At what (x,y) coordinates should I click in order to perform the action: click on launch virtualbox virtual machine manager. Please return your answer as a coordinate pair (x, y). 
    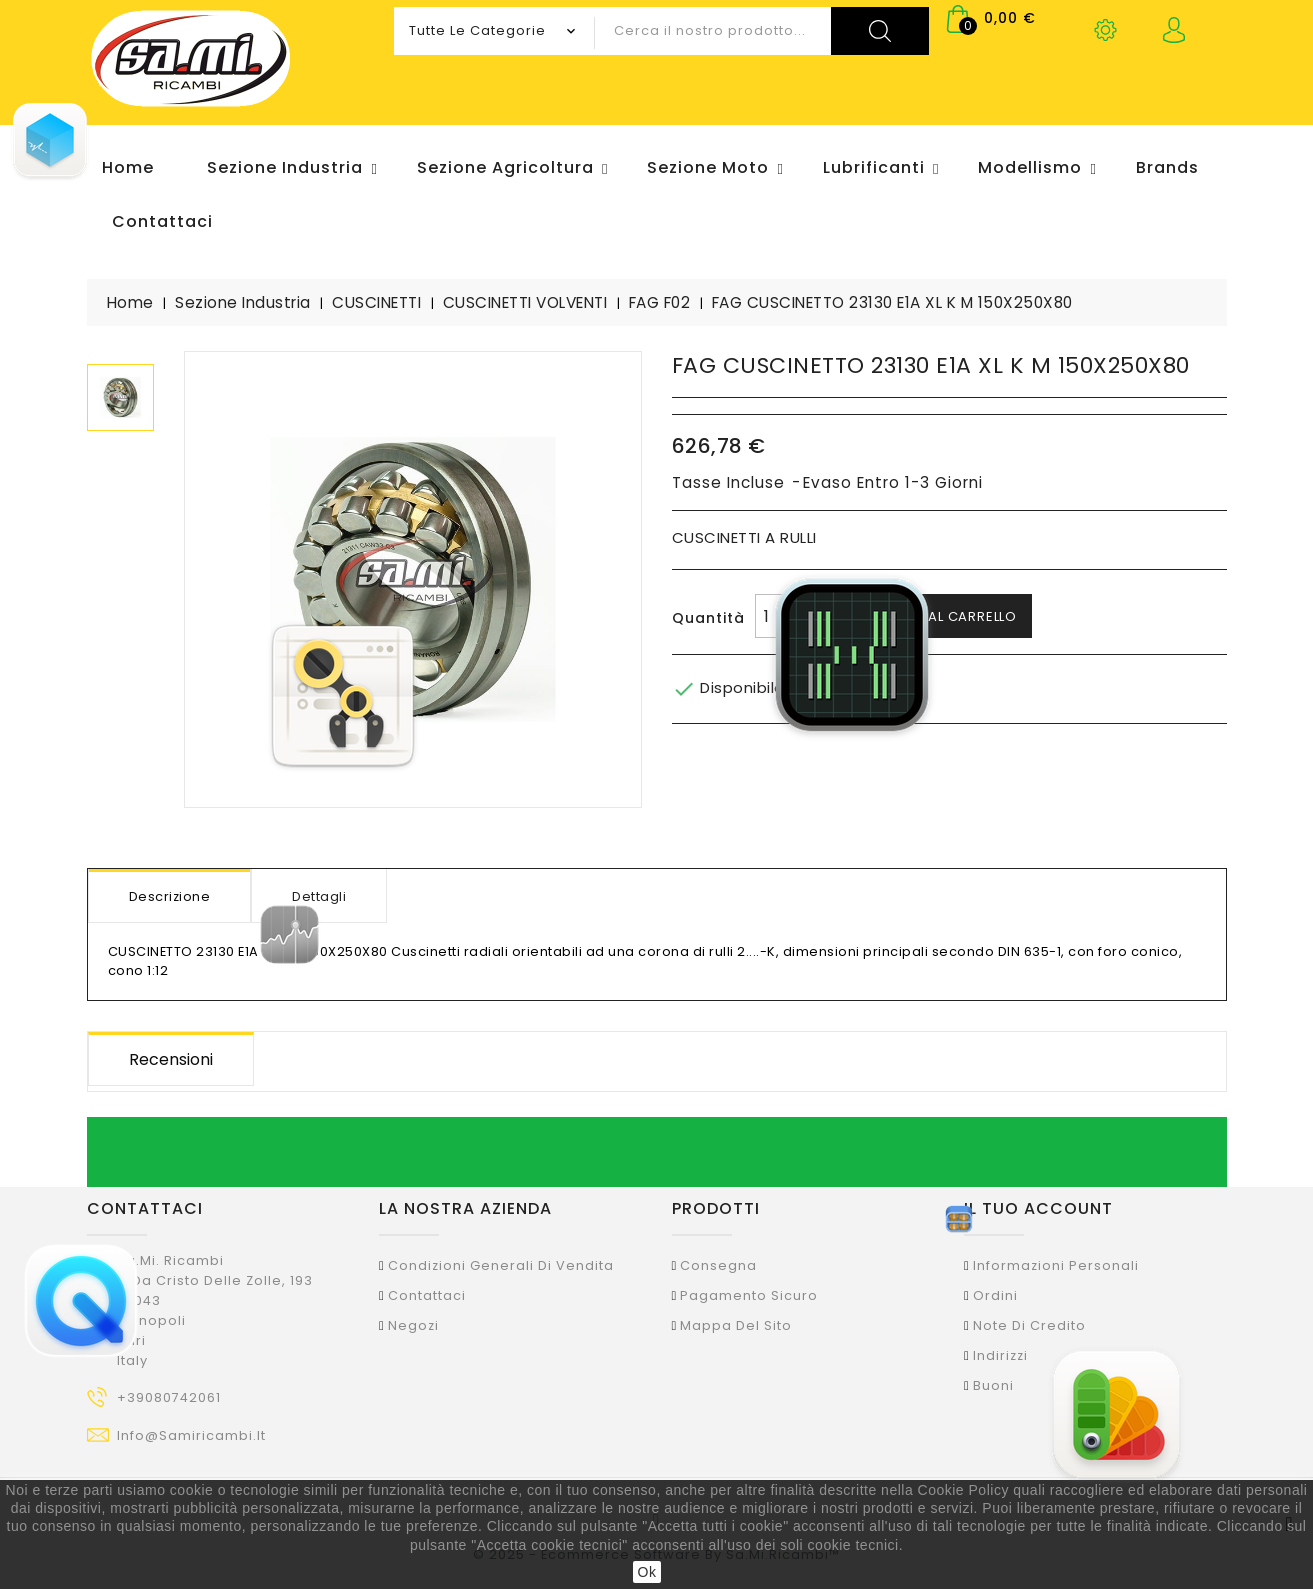
    Looking at the image, I should click on (50, 140).